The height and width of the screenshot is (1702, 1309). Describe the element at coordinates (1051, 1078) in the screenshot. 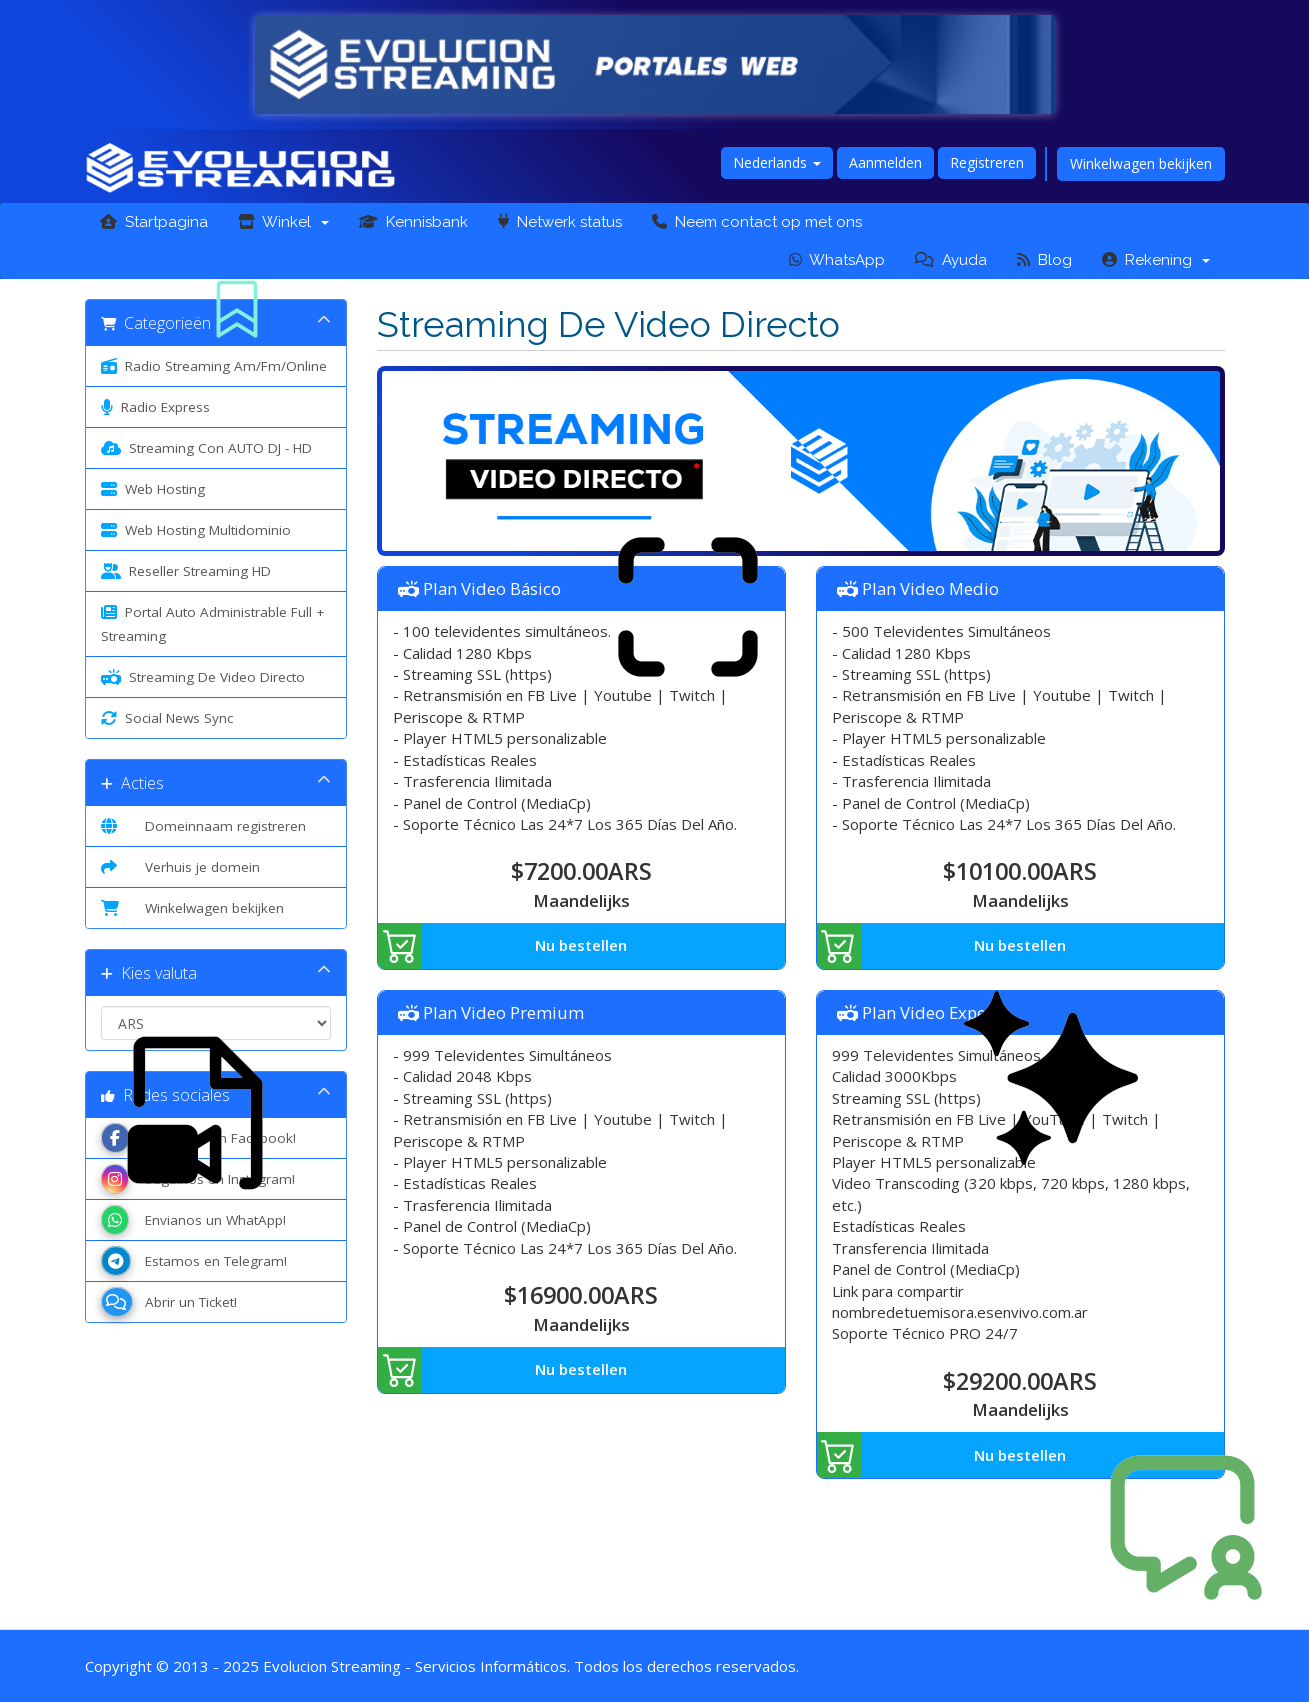

I see `indicates AI-generated or enhanced content` at that location.